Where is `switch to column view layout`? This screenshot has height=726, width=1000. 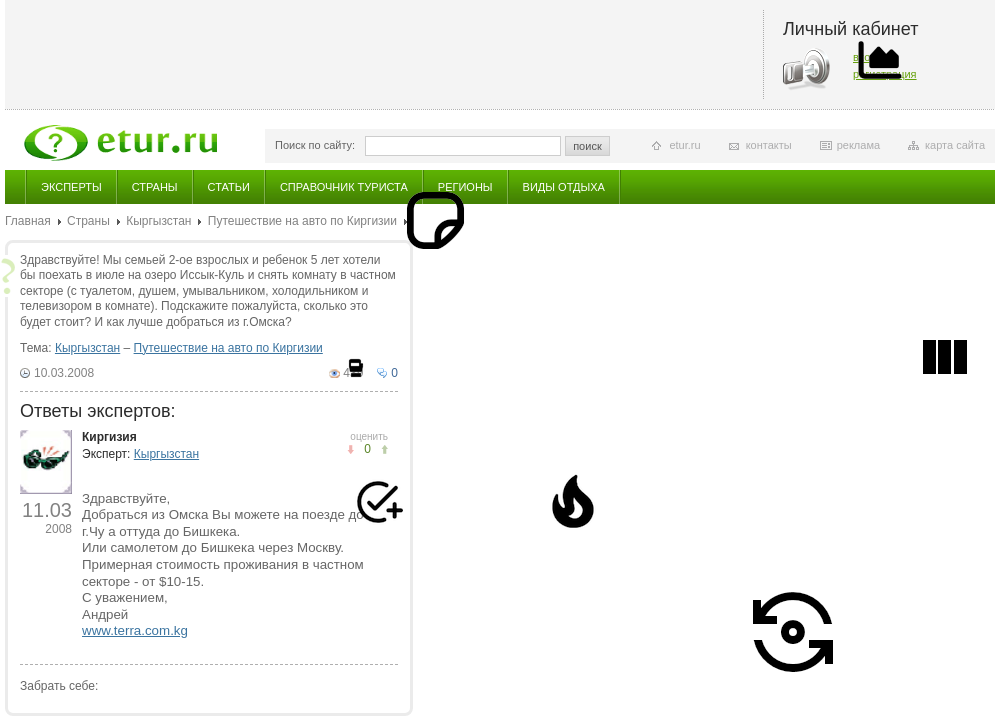 switch to column view layout is located at coordinates (943, 358).